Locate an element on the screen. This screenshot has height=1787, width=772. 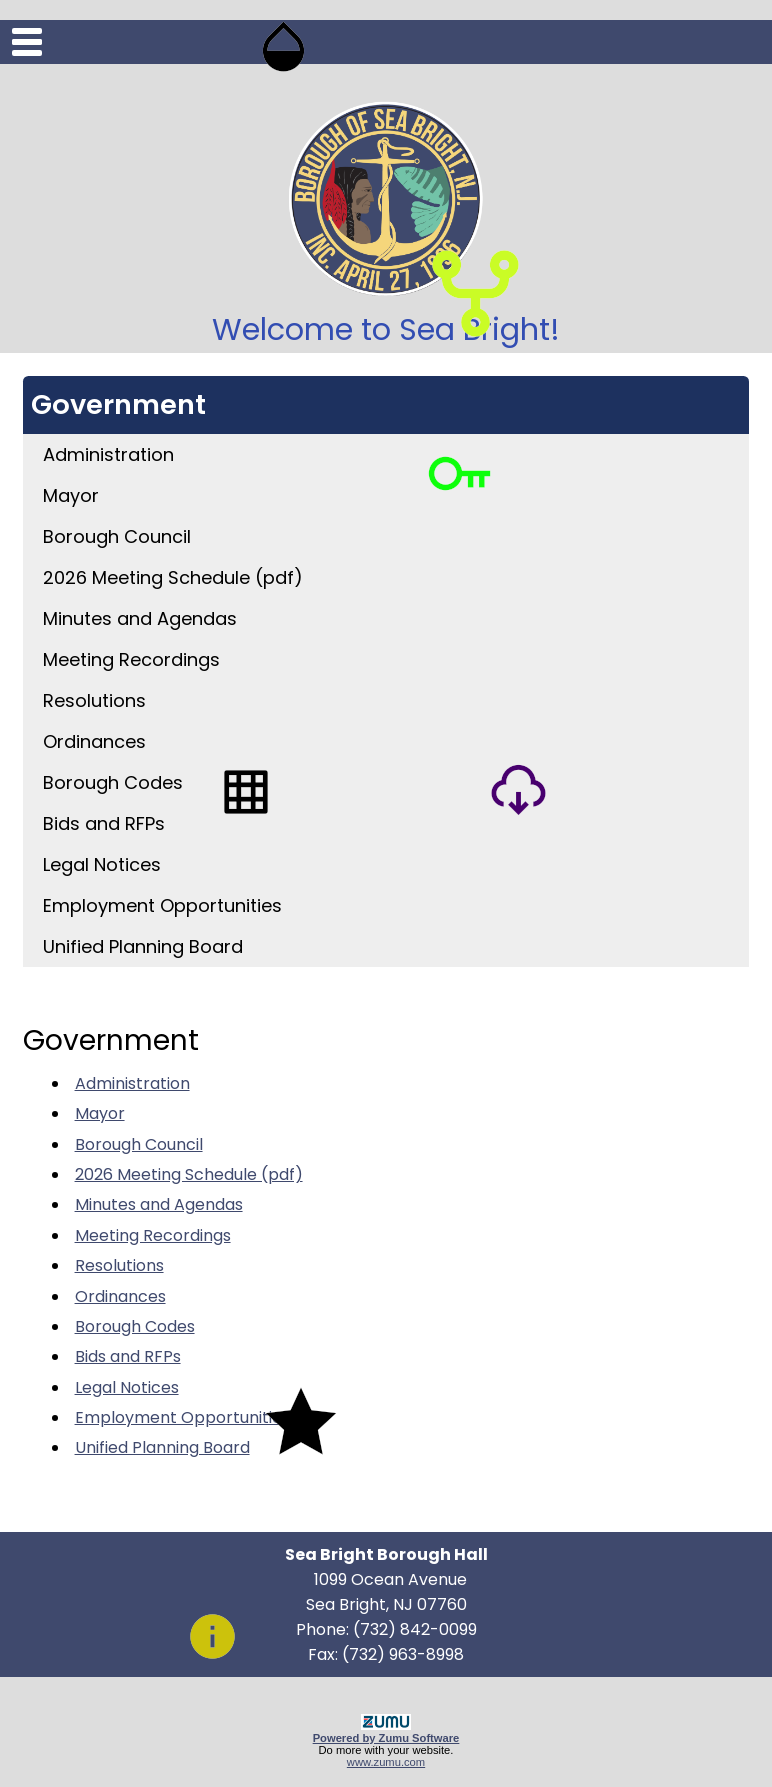
switch to grid view layout is located at coordinates (246, 792).